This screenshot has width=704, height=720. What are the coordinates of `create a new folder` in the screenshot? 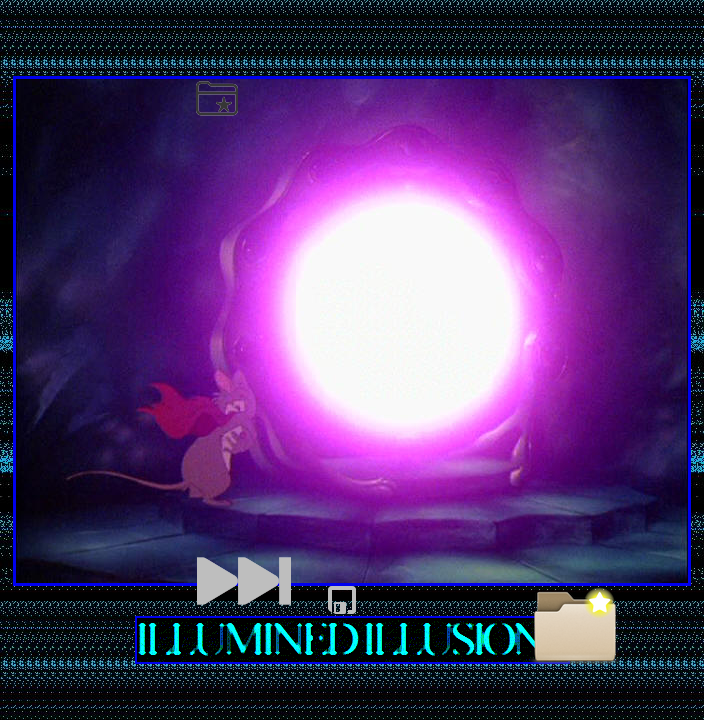 It's located at (575, 631).